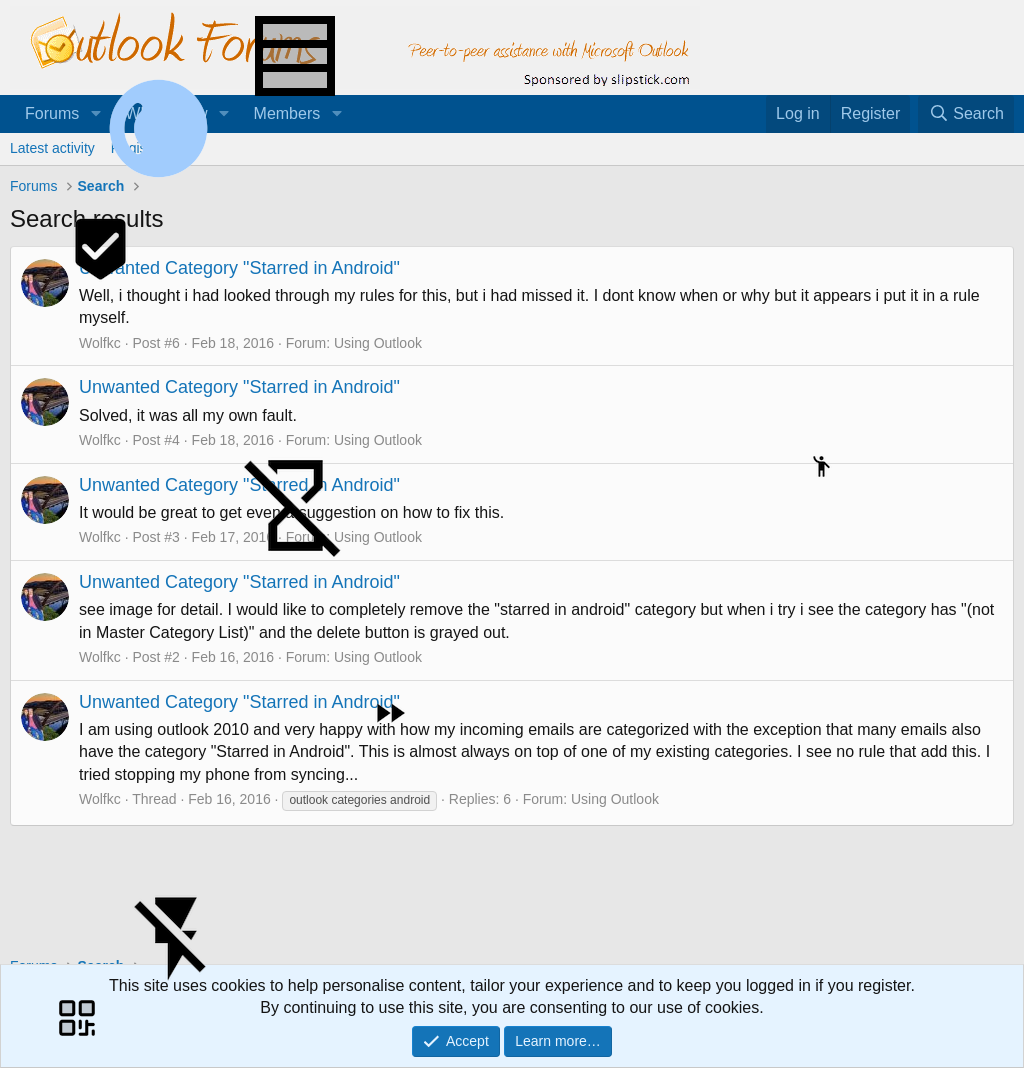 The height and width of the screenshot is (1068, 1024). Describe the element at coordinates (295, 505) in the screenshot. I see `timer or countdown feature disabled` at that location.